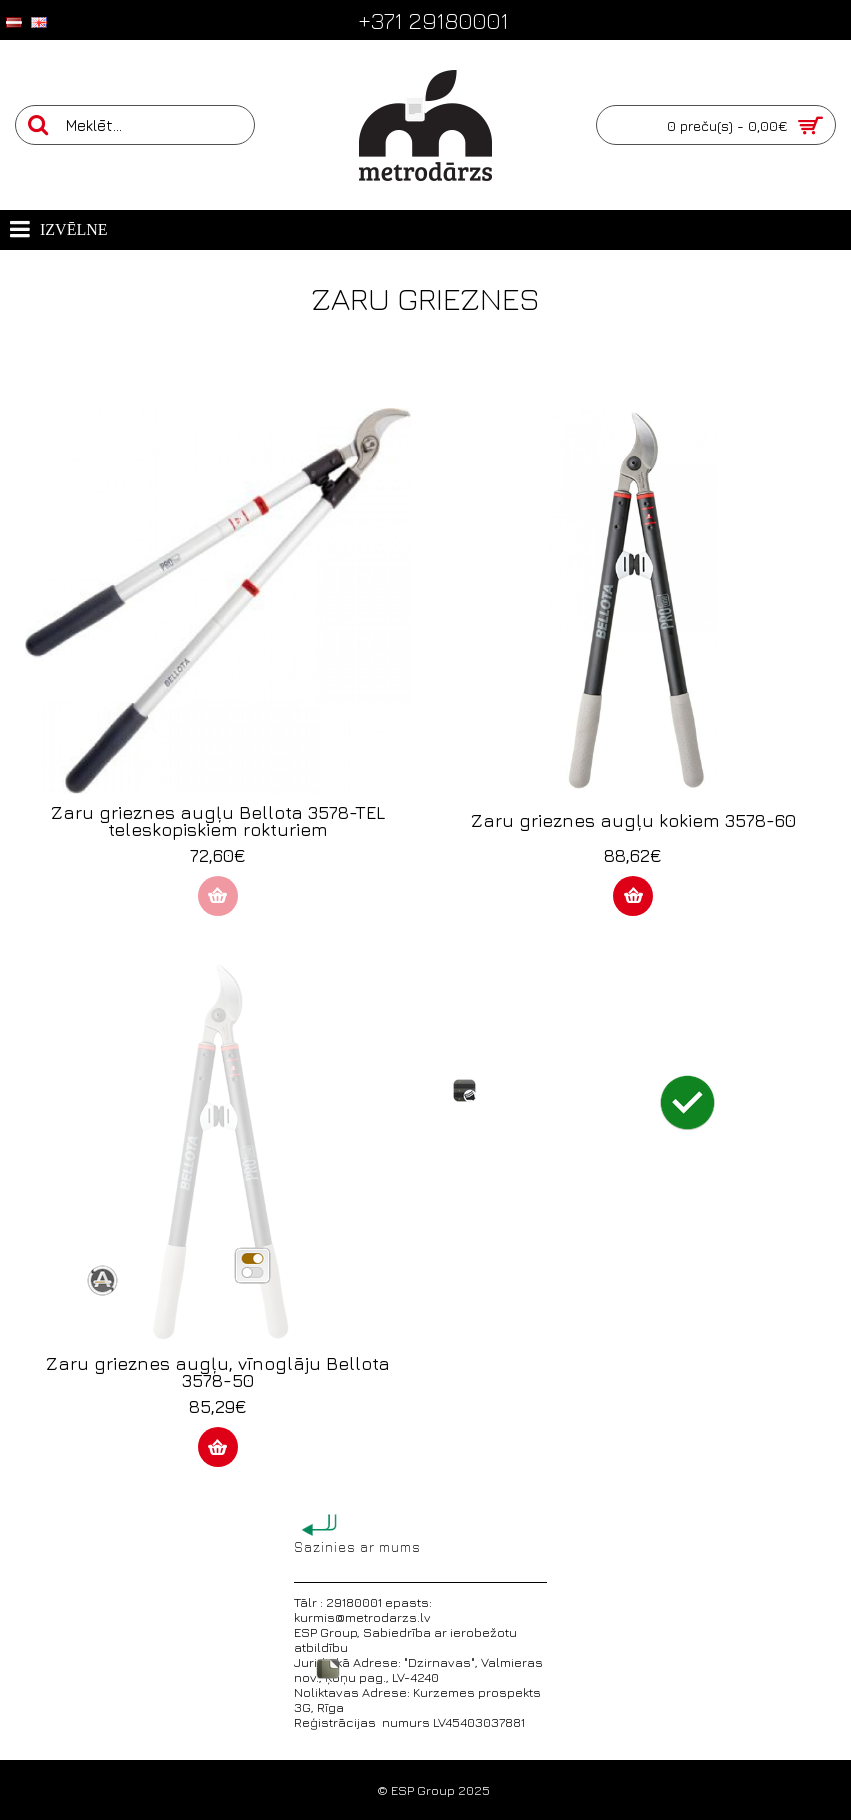  What do you see at coordinates (252, 1265) in the screenshot?
I see `open system settings or preferences` at bounding box center [252, 1265].